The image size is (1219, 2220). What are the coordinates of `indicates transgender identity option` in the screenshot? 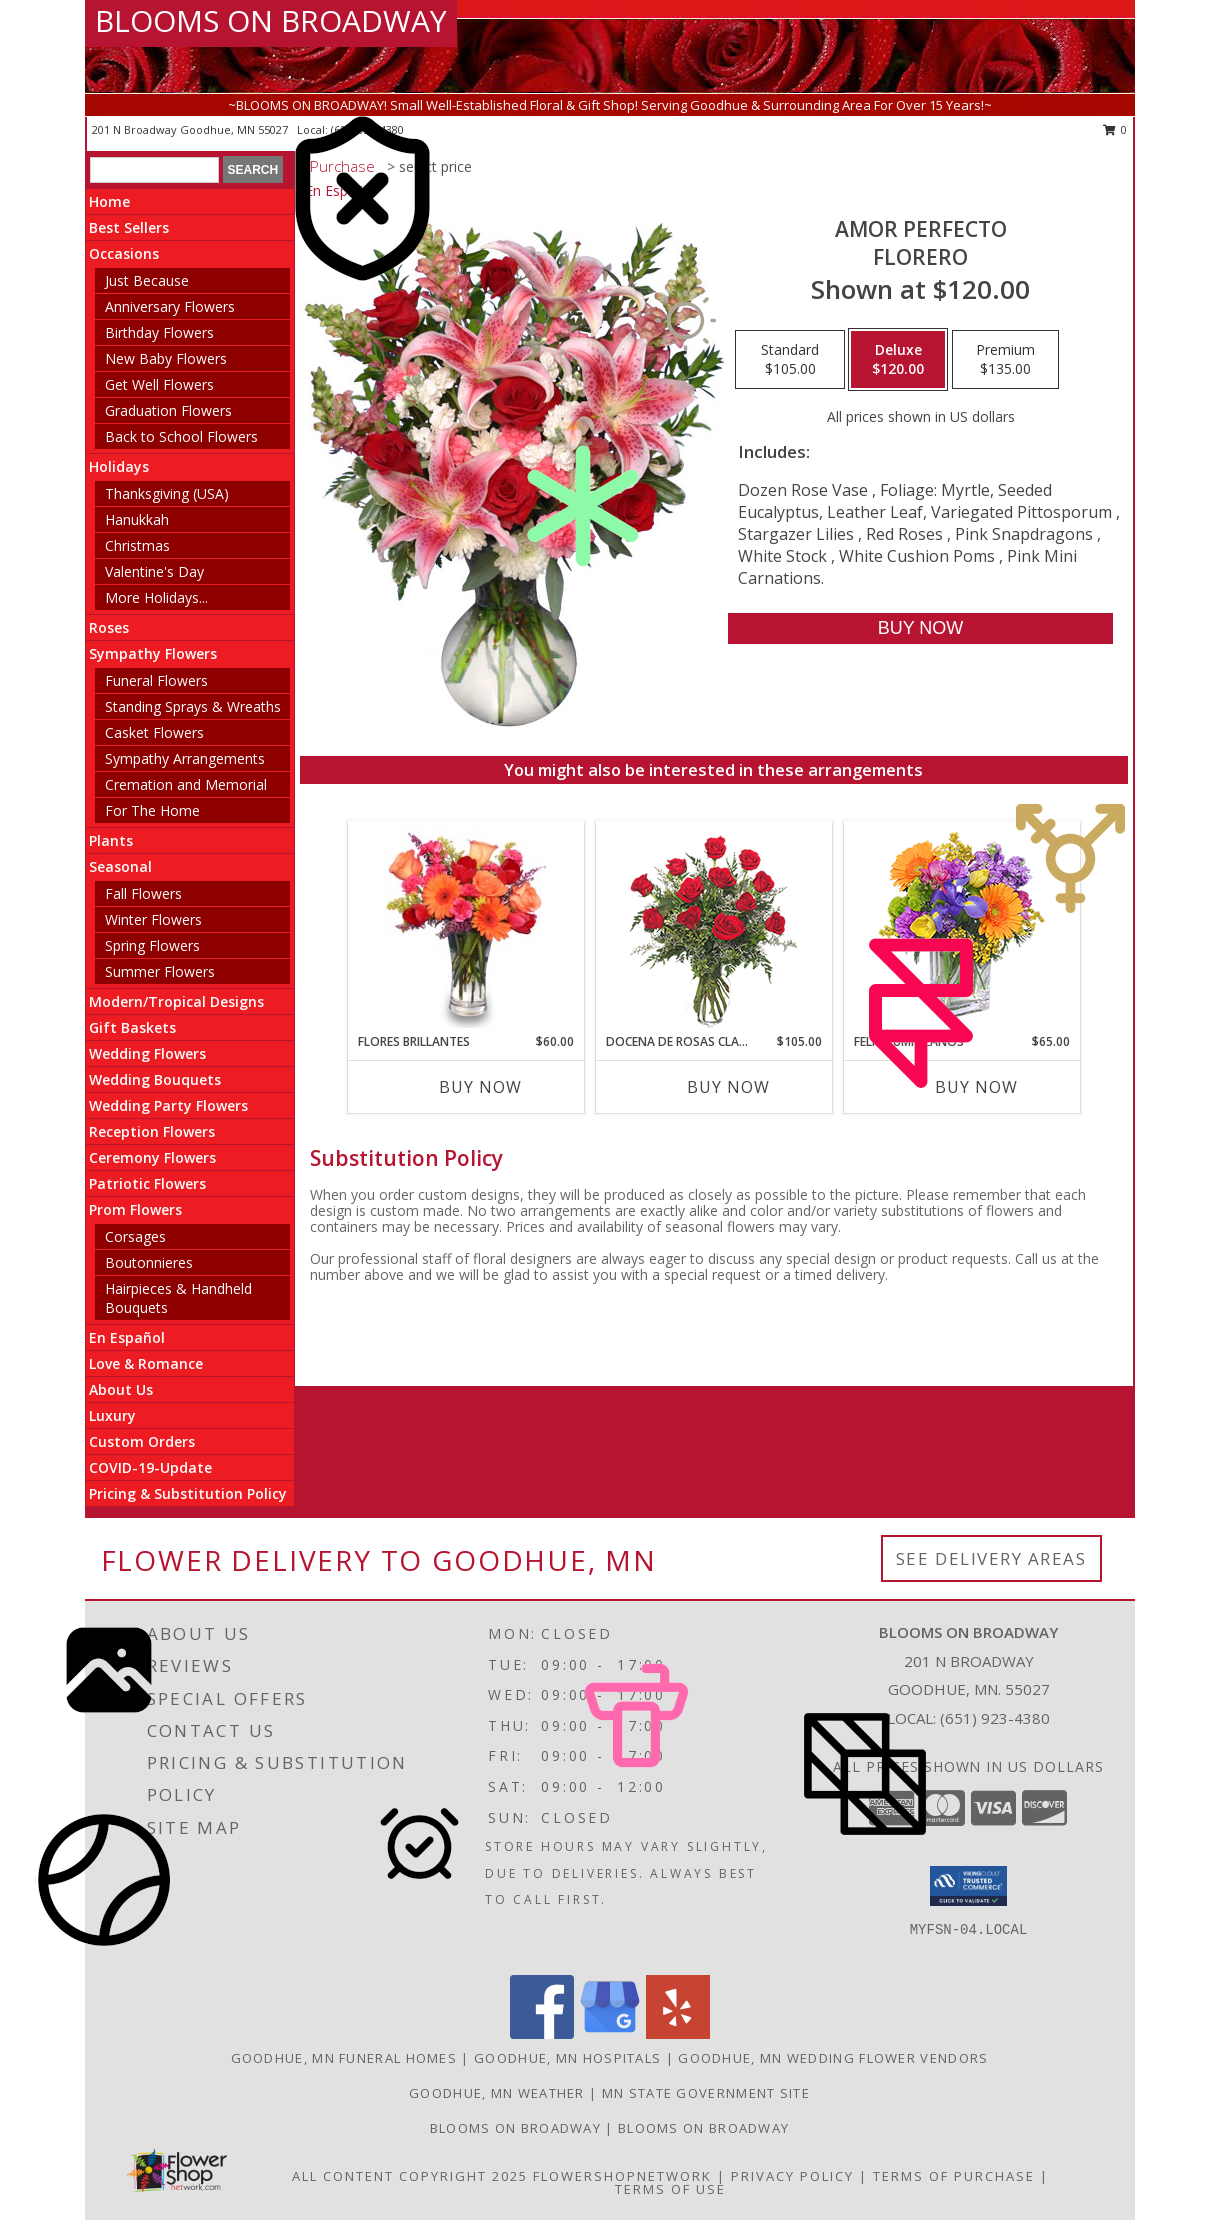 It's located at (1070, 858).